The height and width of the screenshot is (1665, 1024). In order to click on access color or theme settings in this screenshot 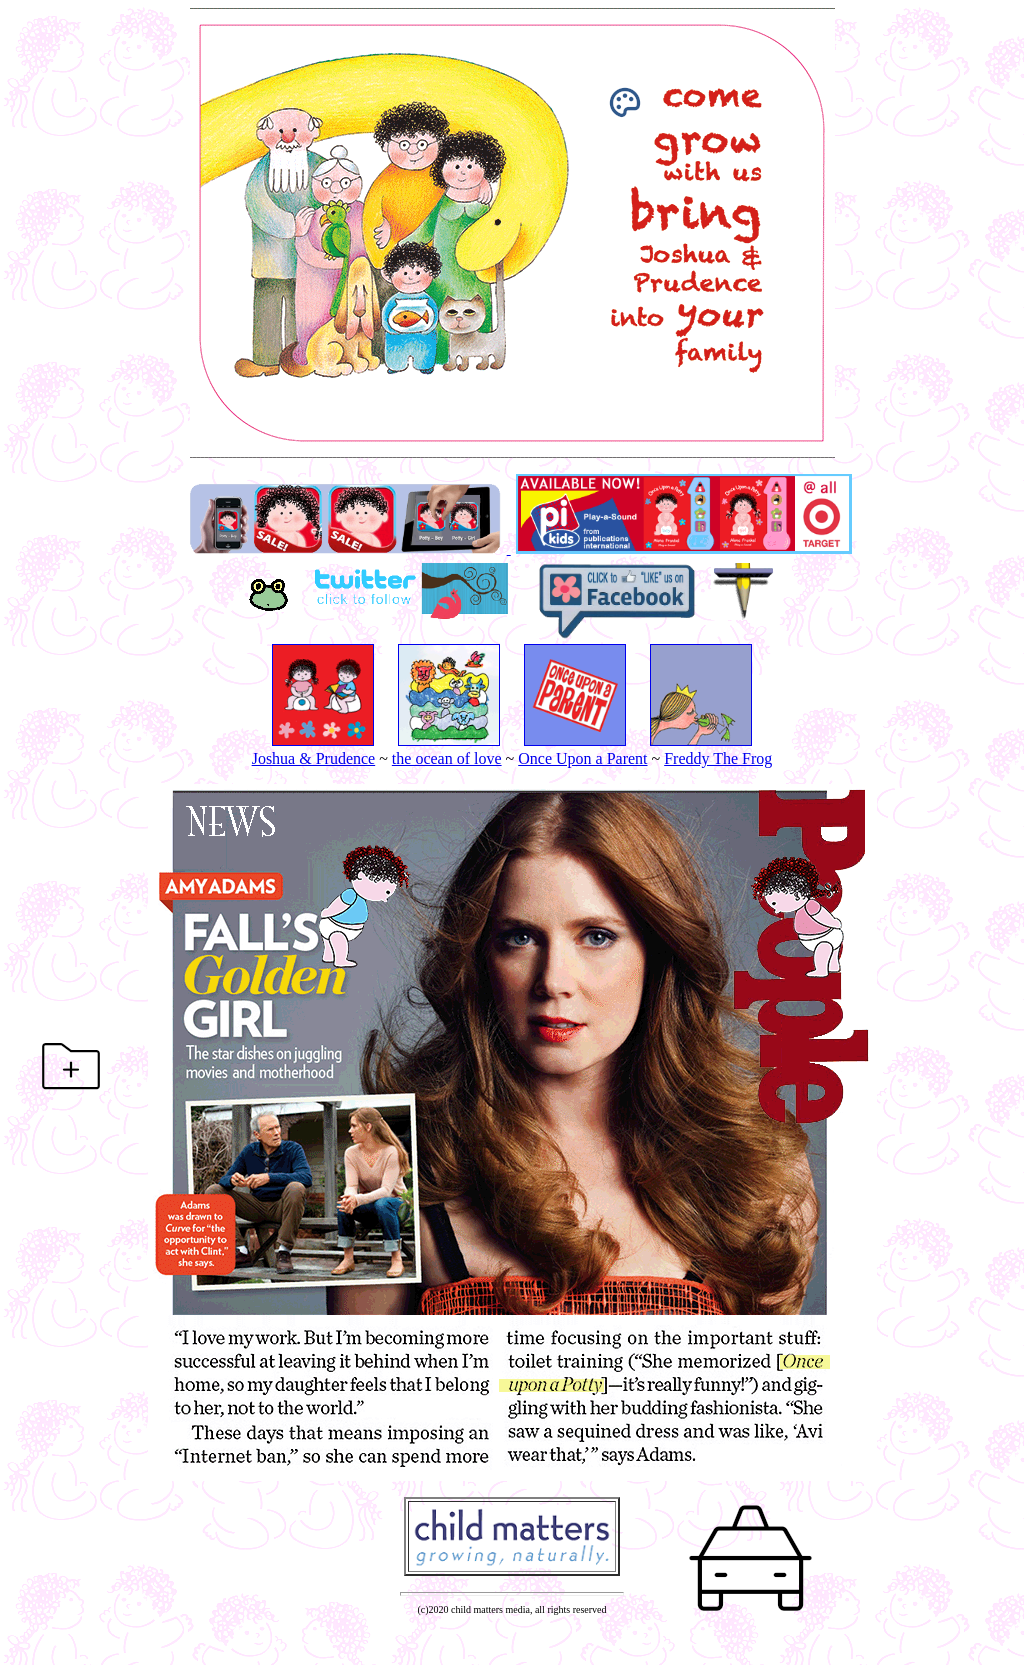, I will do `click(625, 103)`.